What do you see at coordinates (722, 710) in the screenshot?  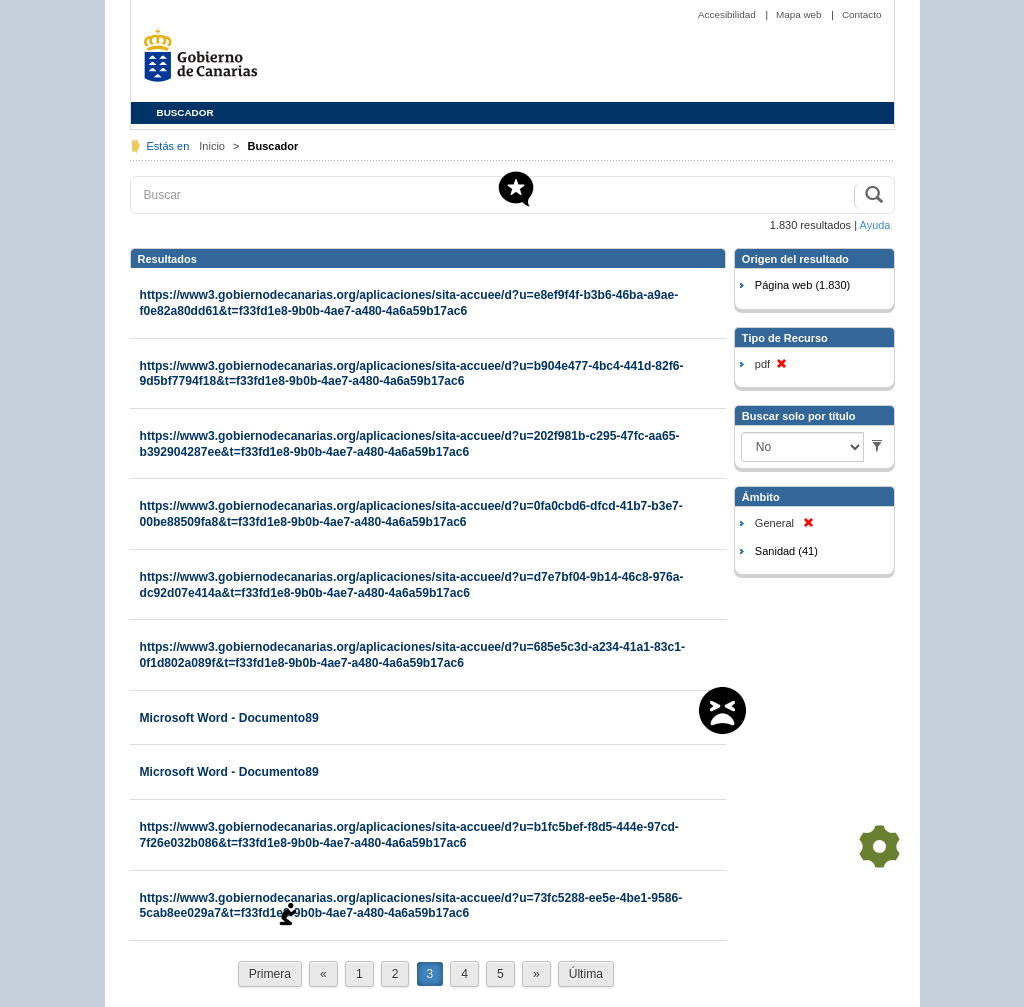 I see `indicates user fatigue or exhaustion status` at bounding box center [722, 710].